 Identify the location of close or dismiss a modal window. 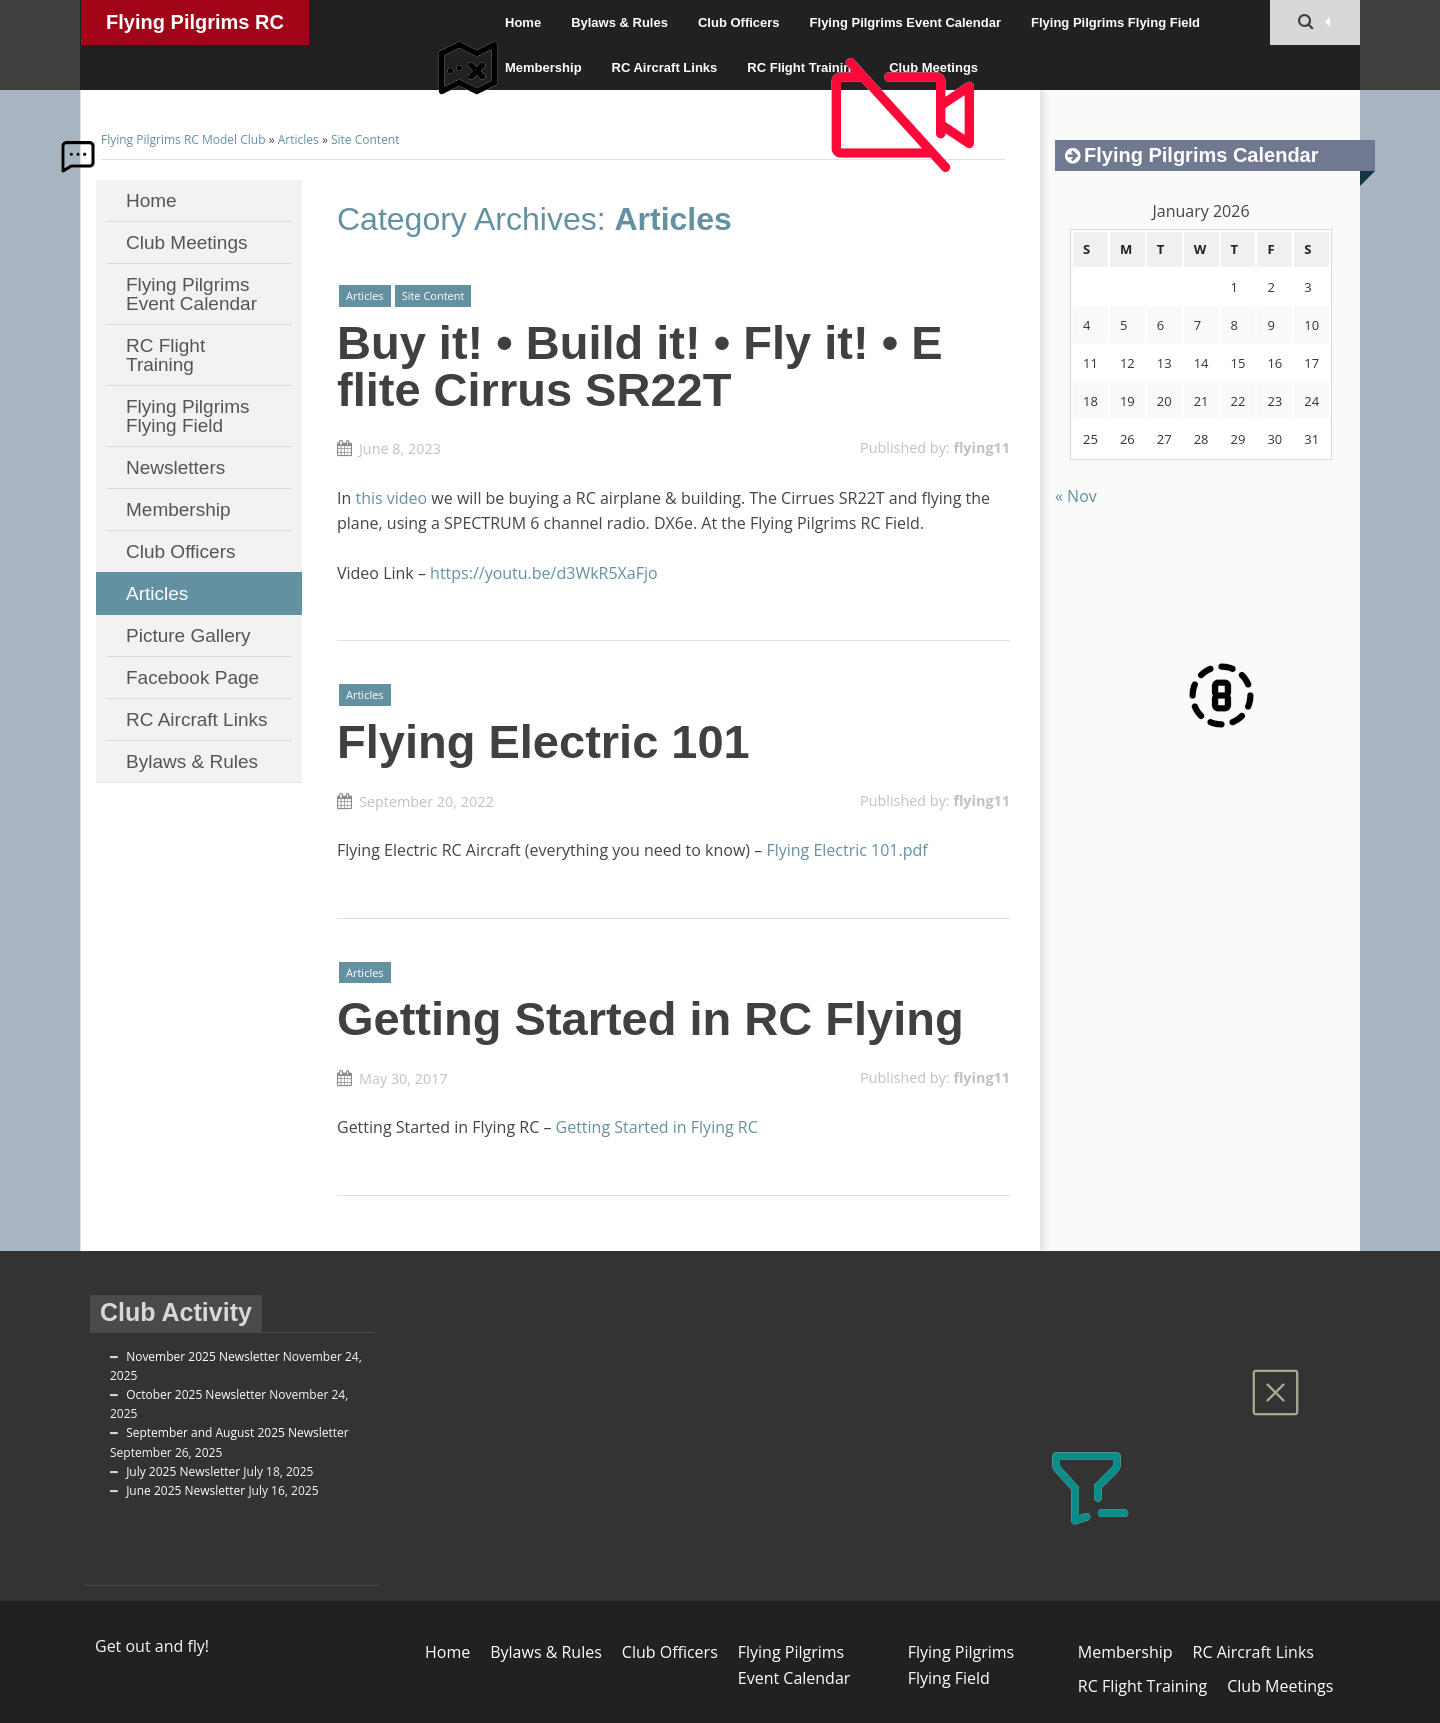
(1275, 1392).